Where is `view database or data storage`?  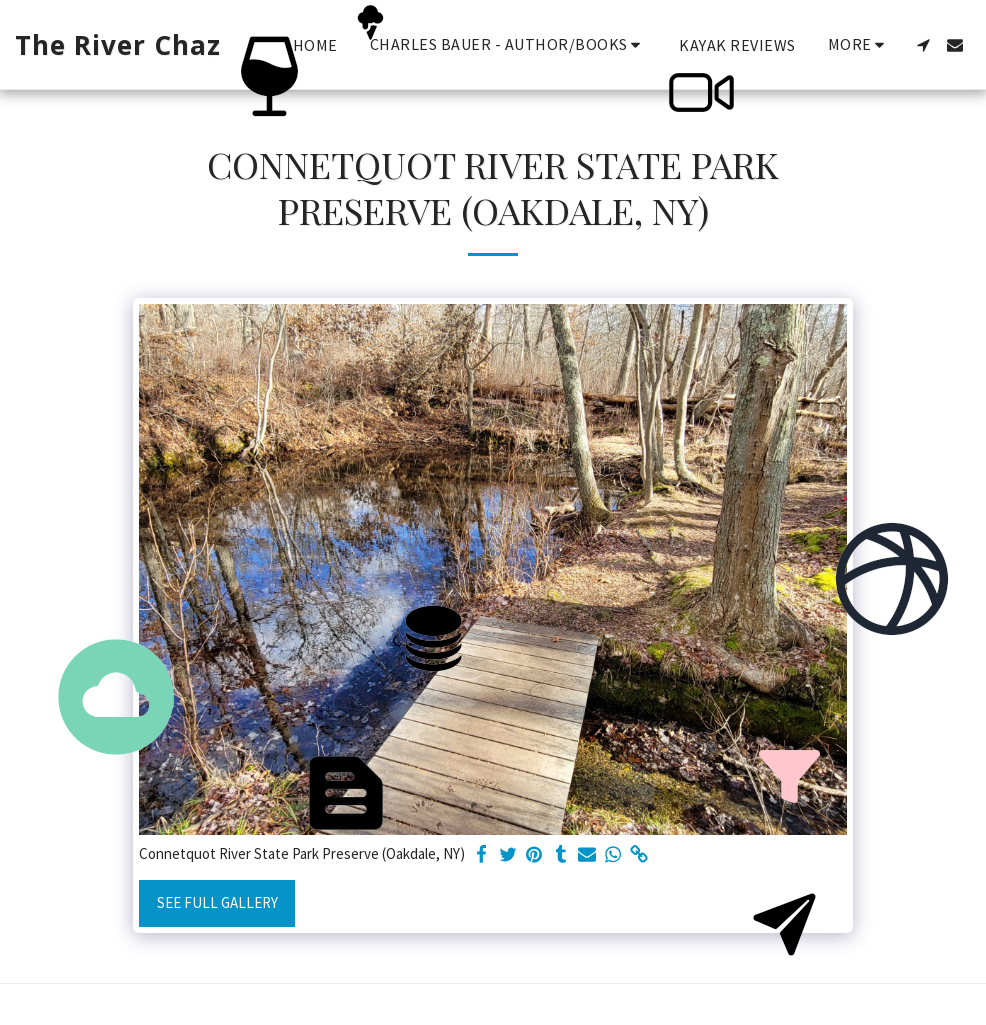 view database or data storage is located at coordinates (433, 638).